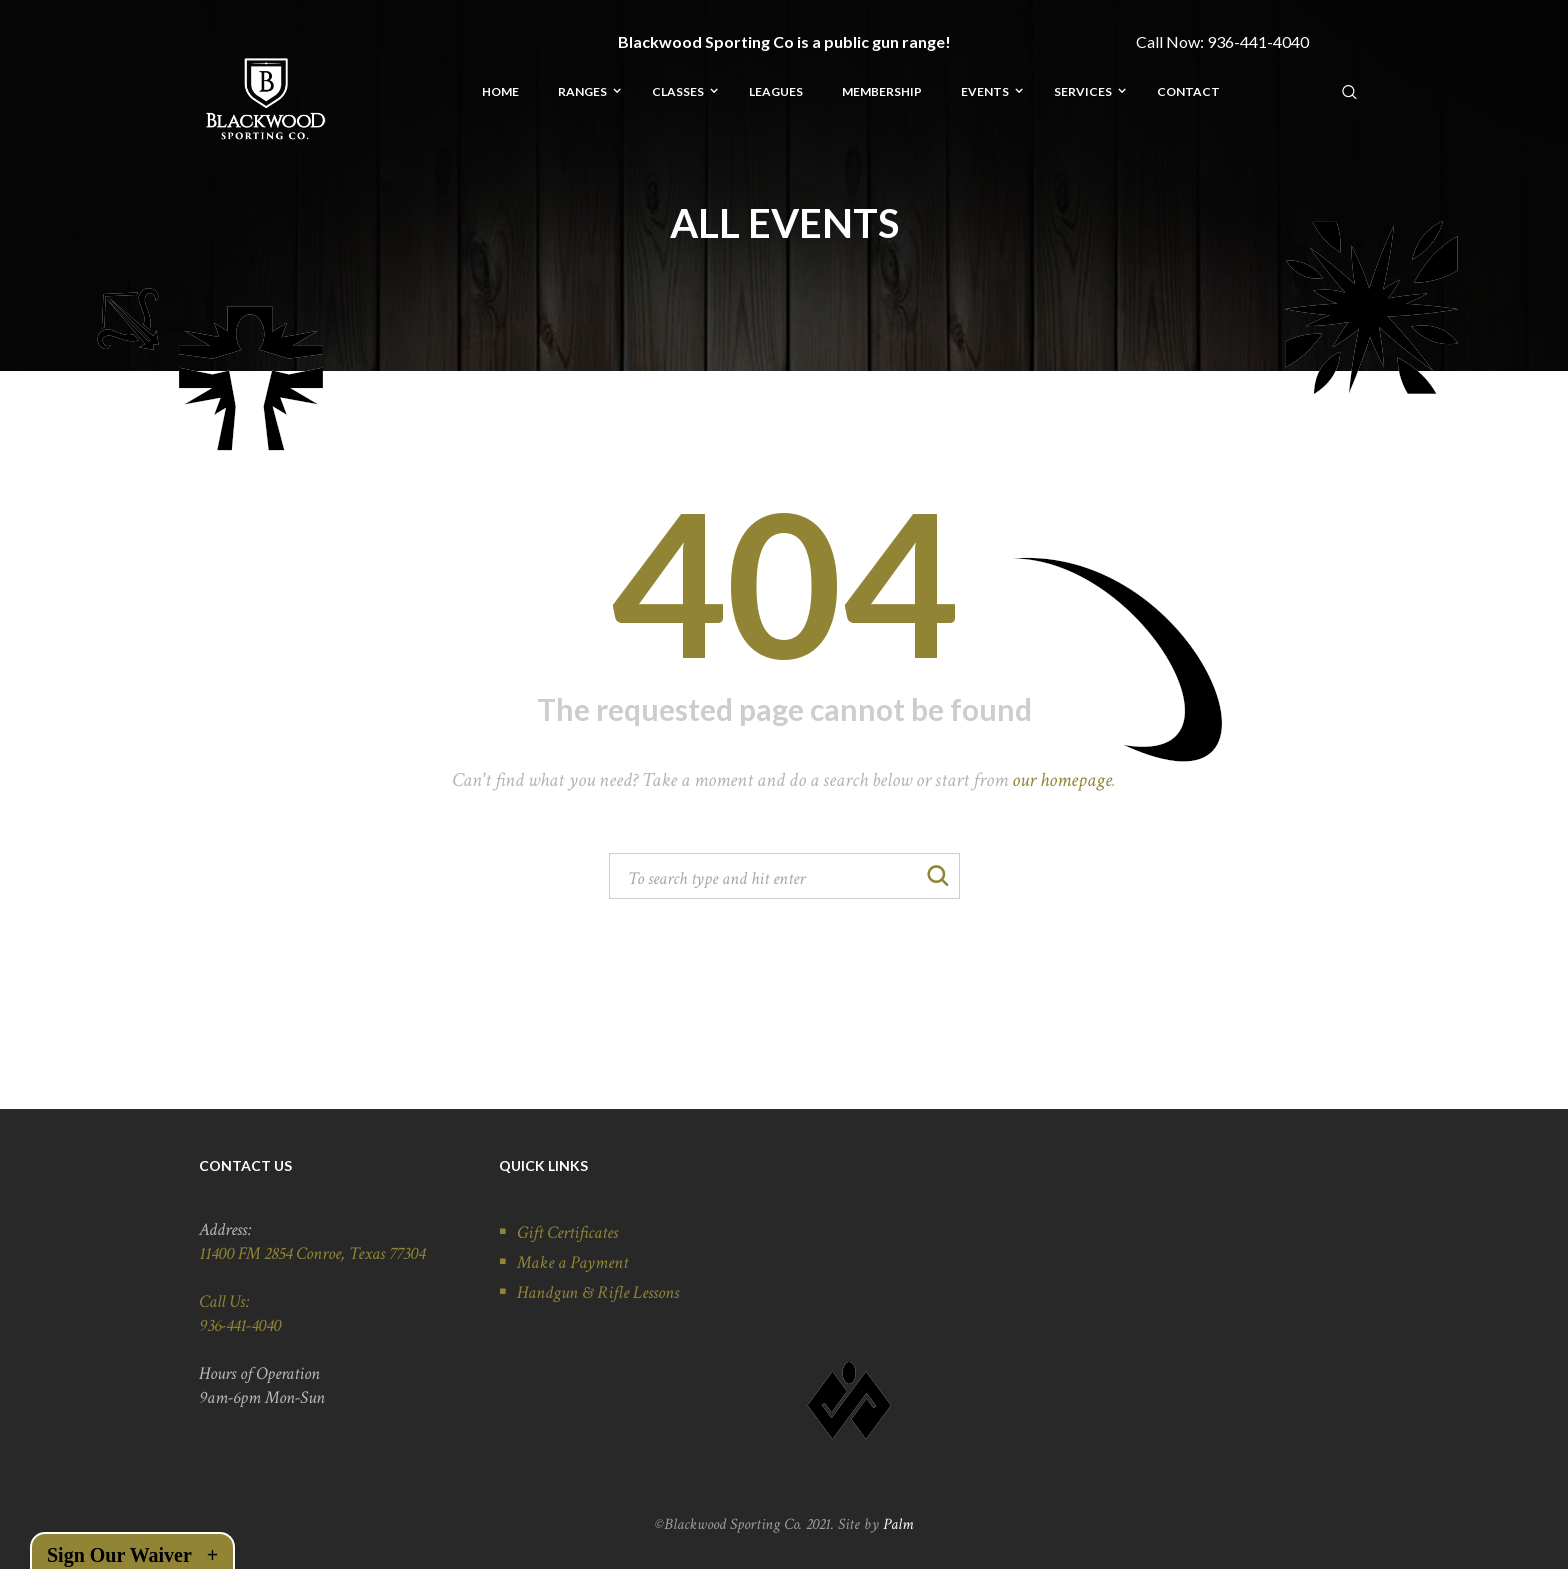 This screenshot has width=1568, height=1569. What do you see at coordinates (1371, 308) in the screenshot?
I see `indicates an explosion or blast effect in gameplay` at bounding box center [1371, 308].